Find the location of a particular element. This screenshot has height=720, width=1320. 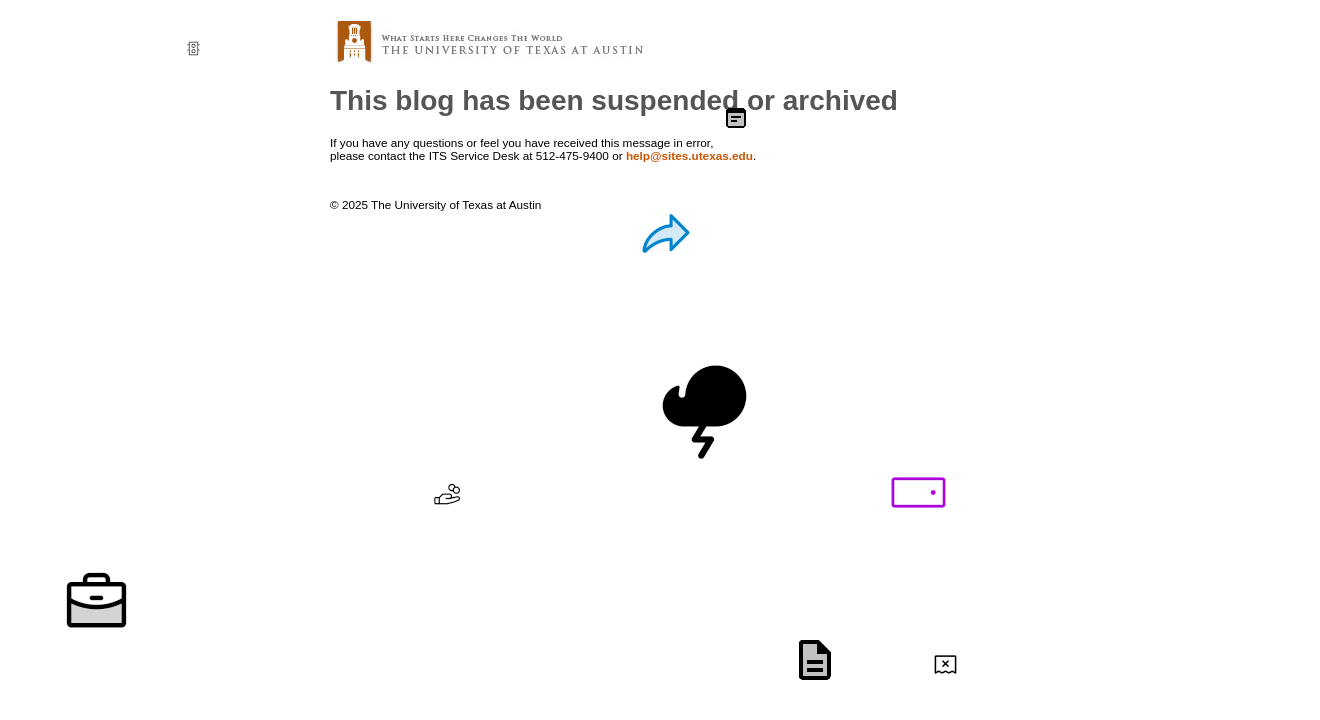

make a payment or donation is located at coordinates (448, 495).